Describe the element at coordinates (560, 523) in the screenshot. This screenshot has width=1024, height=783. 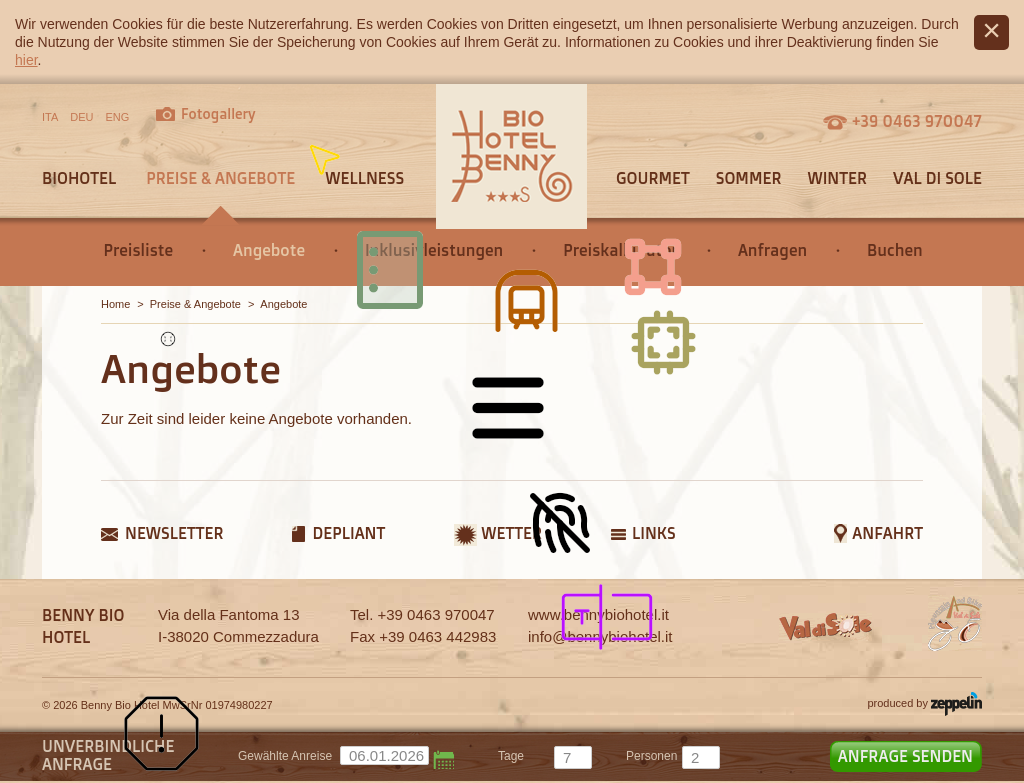
I see `disable fingerprint authentication` at that location.